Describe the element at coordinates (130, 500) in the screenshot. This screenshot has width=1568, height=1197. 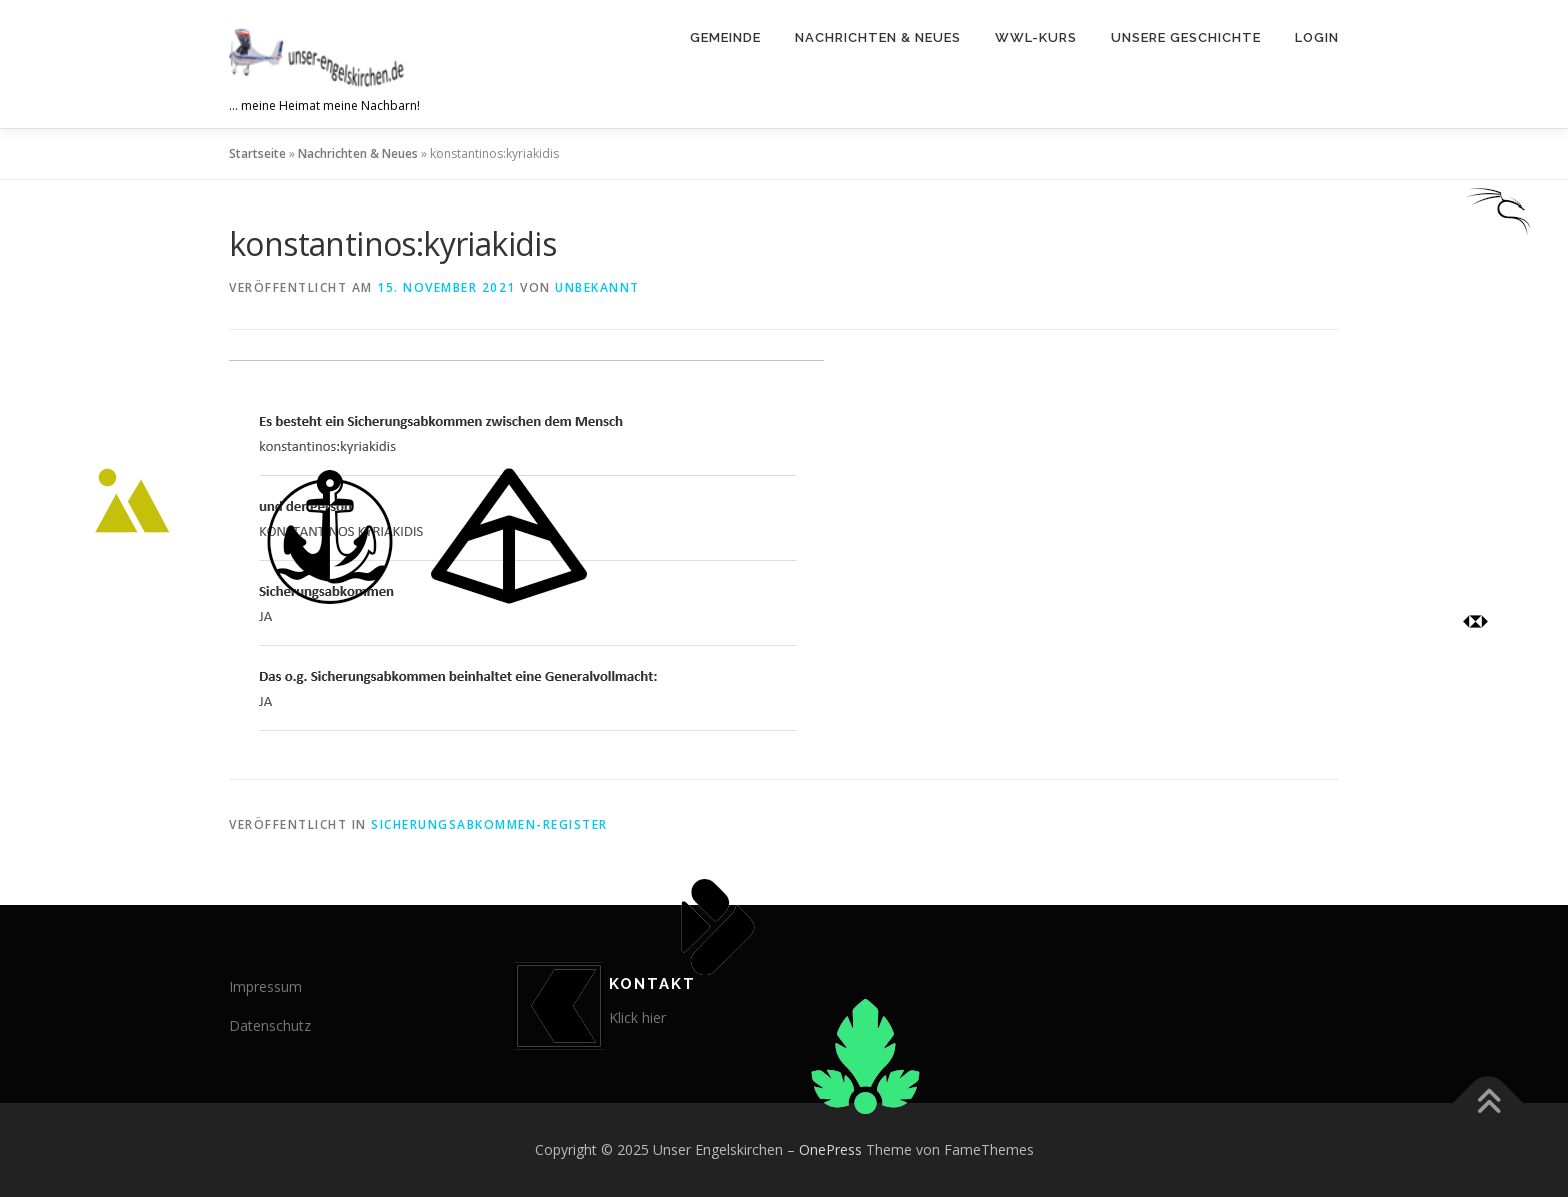
I see `switch to landscape photo mode` at that location.